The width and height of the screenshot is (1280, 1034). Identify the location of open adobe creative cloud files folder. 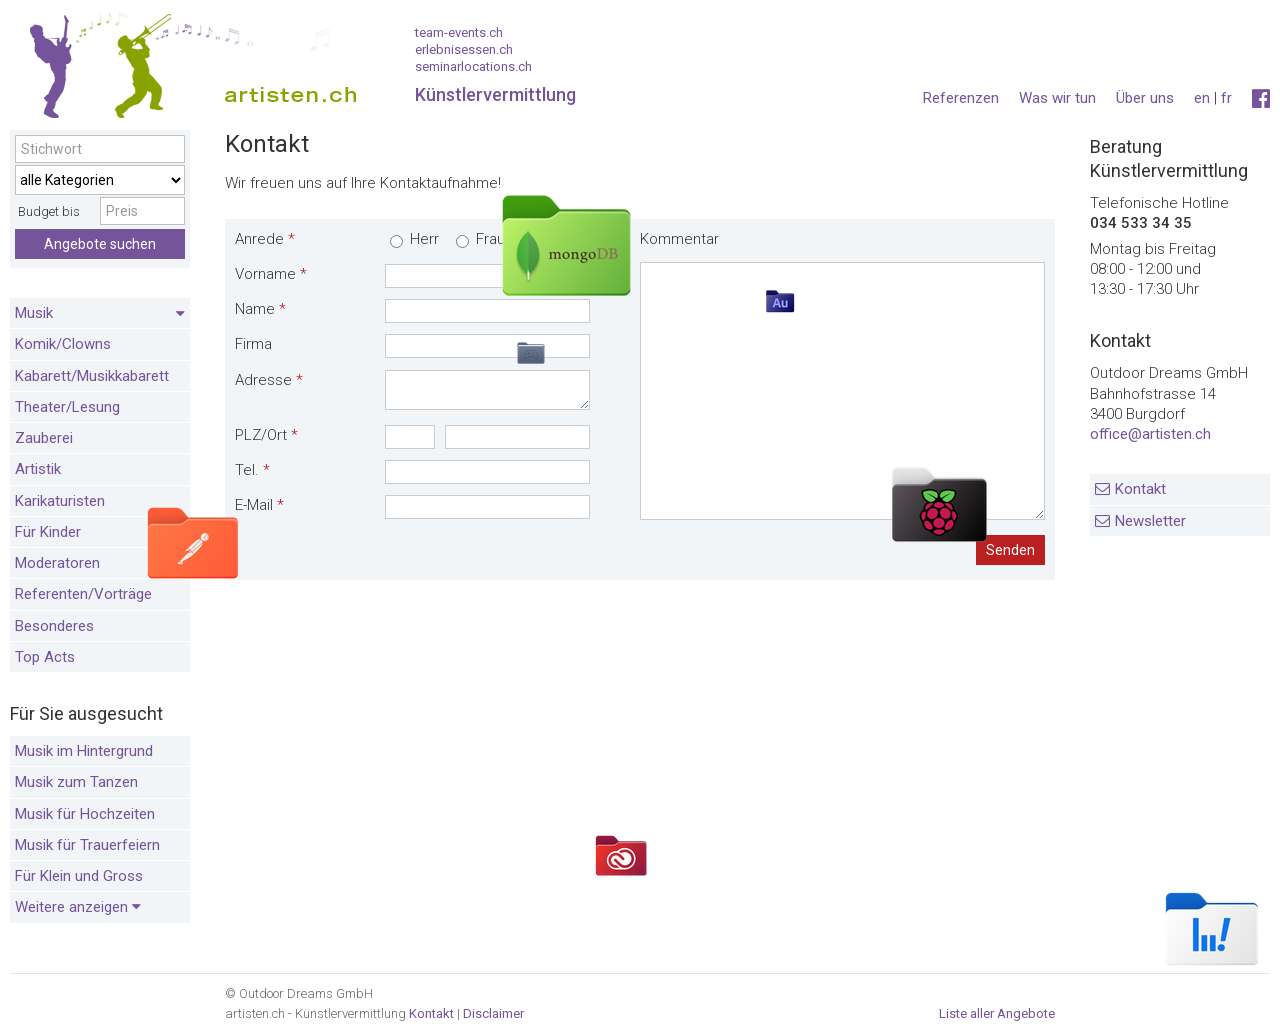
(621, 857).